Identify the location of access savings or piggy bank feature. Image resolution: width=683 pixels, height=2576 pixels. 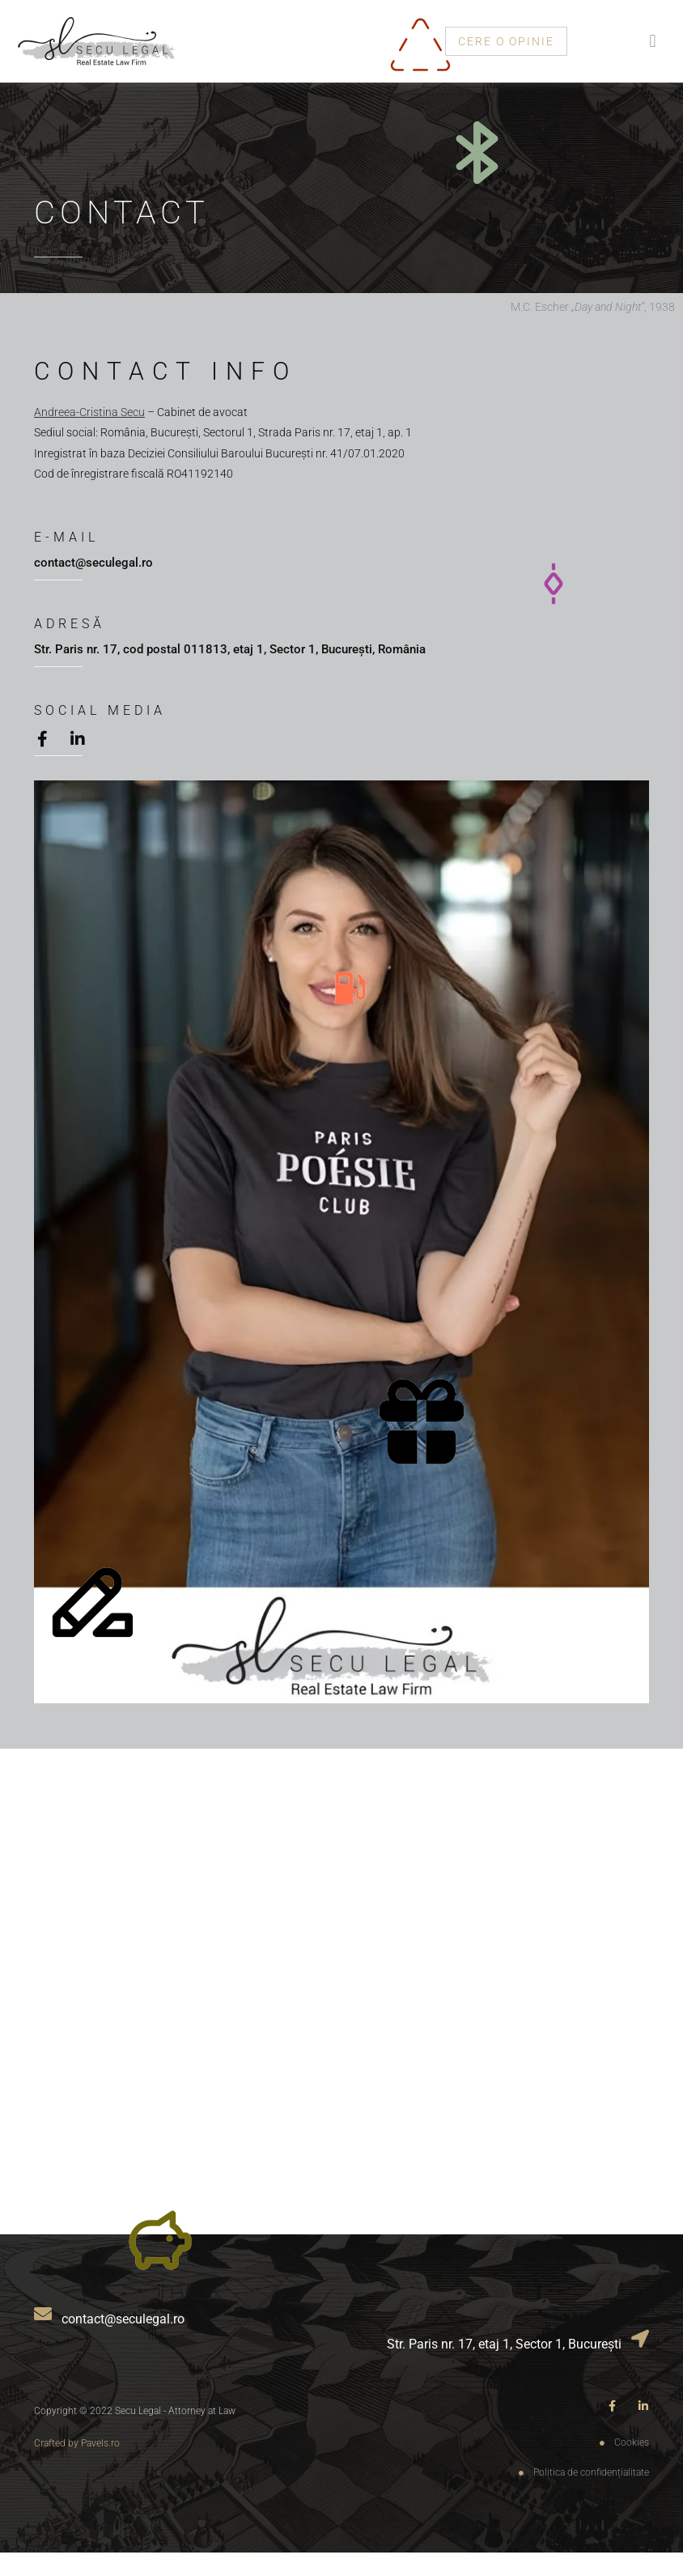
(160, 2242).